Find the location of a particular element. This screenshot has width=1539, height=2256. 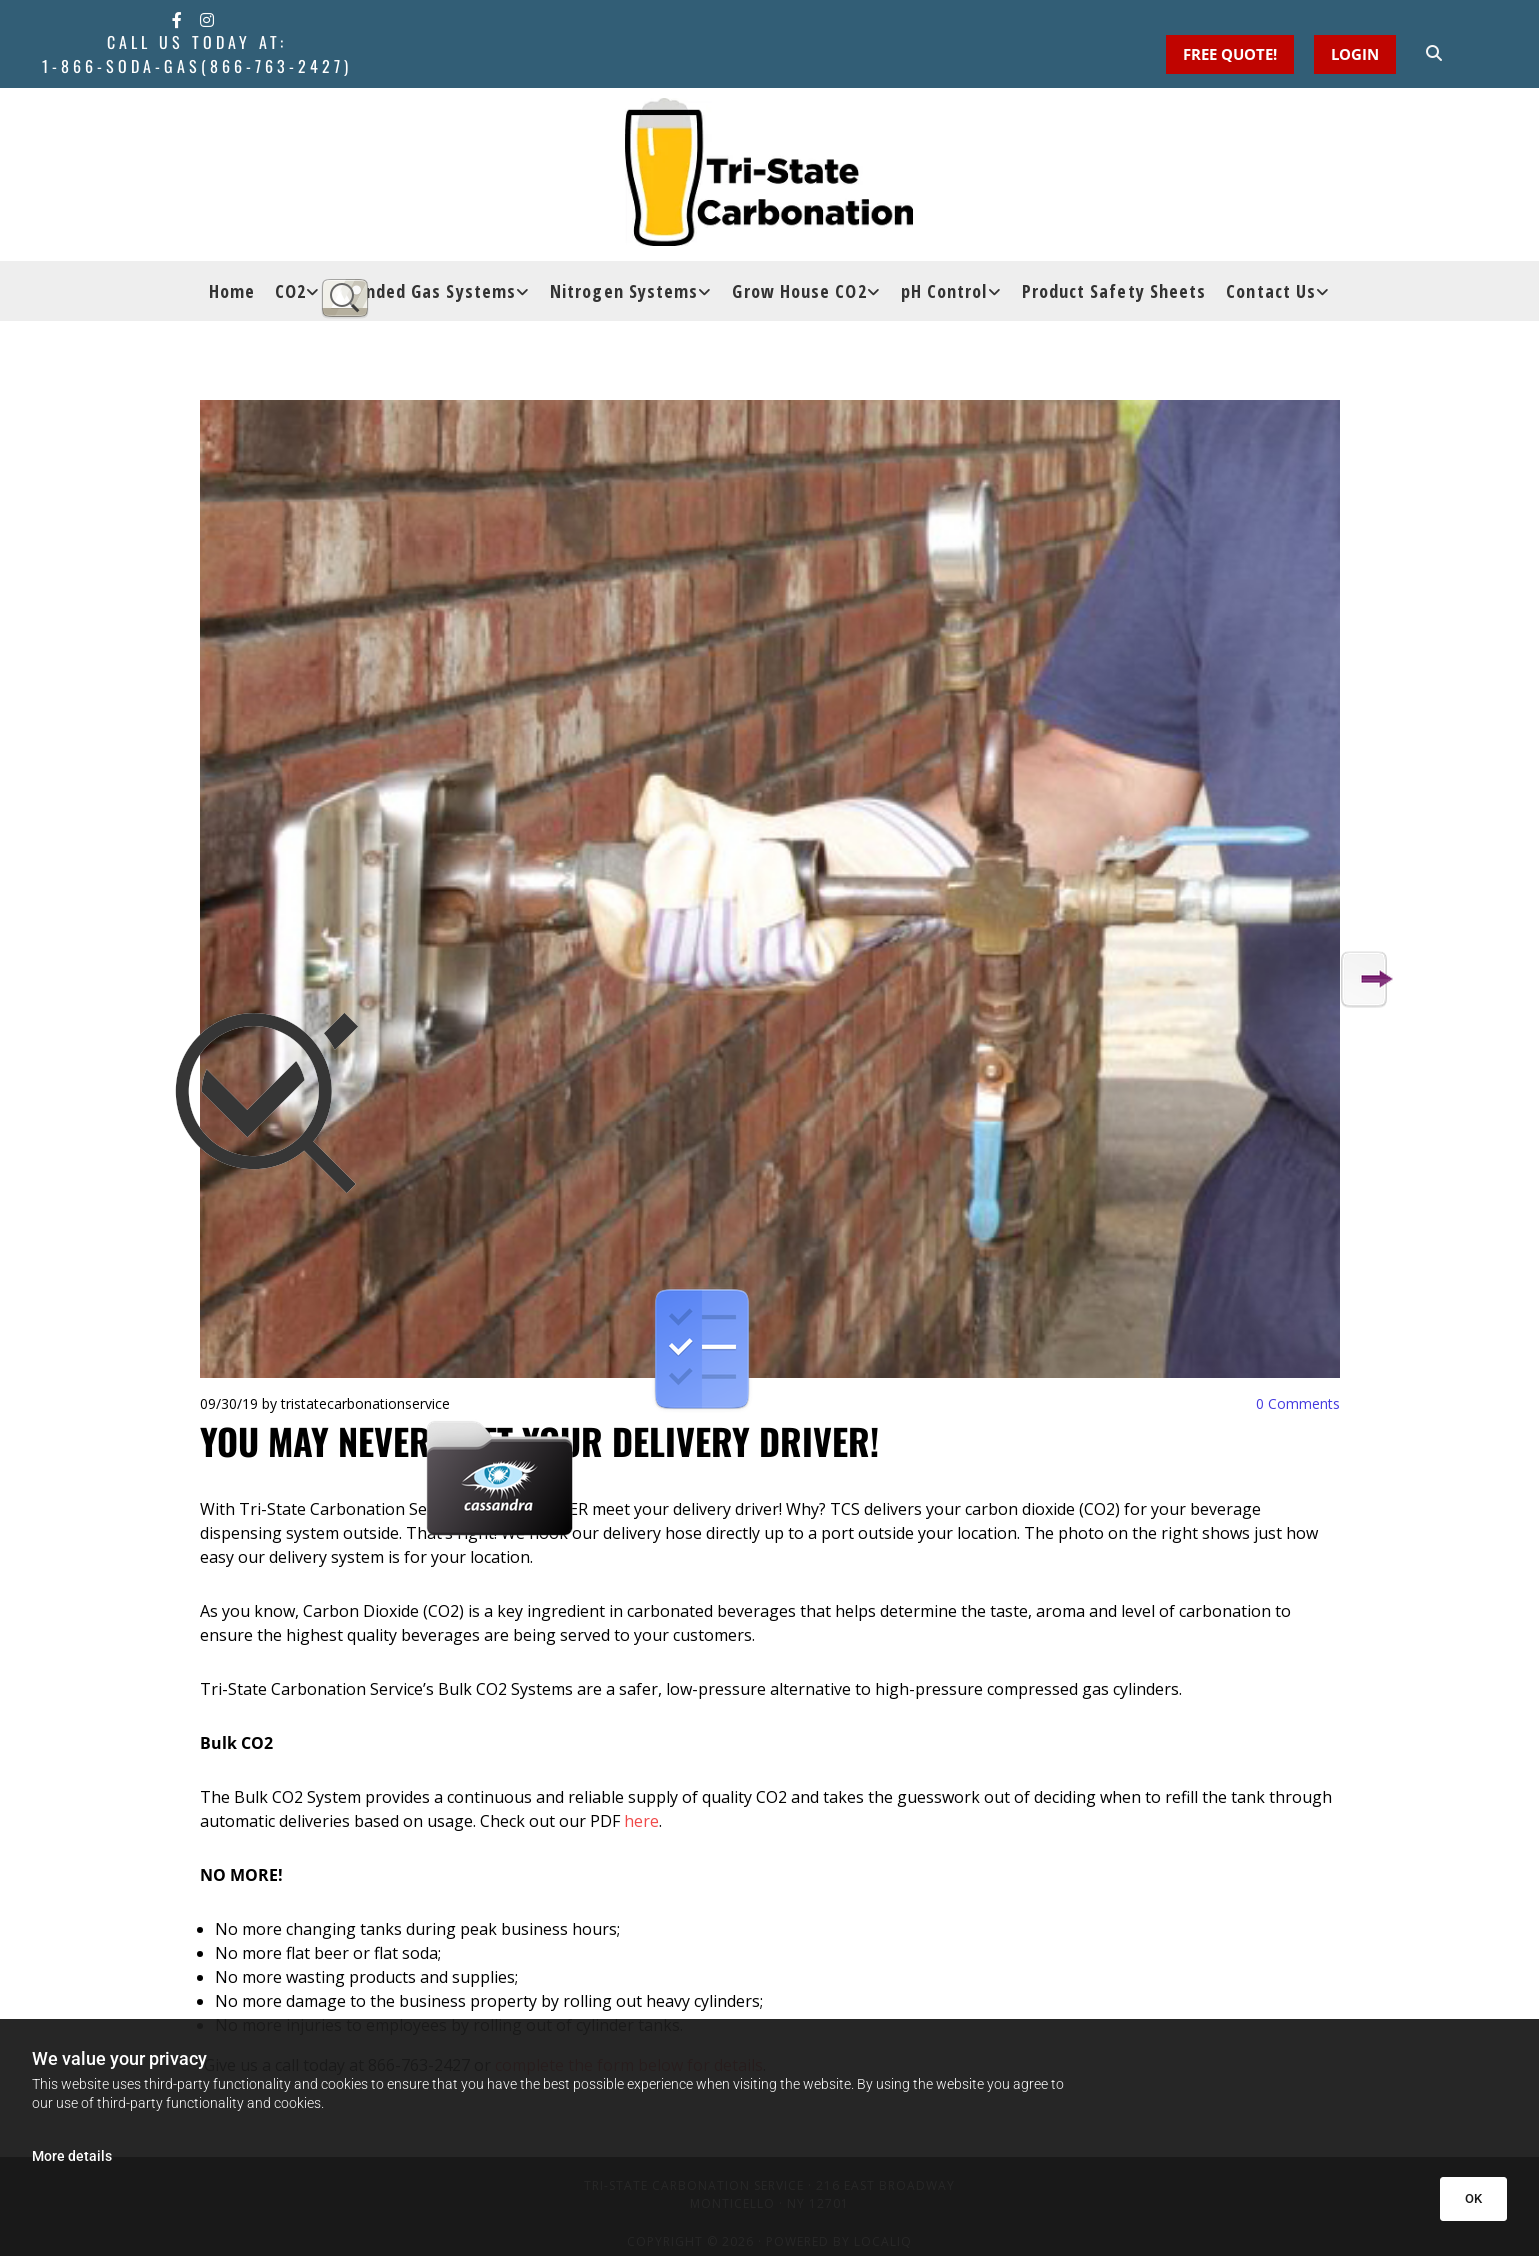

open the photo viewer application is located at coordinates (345, 298).